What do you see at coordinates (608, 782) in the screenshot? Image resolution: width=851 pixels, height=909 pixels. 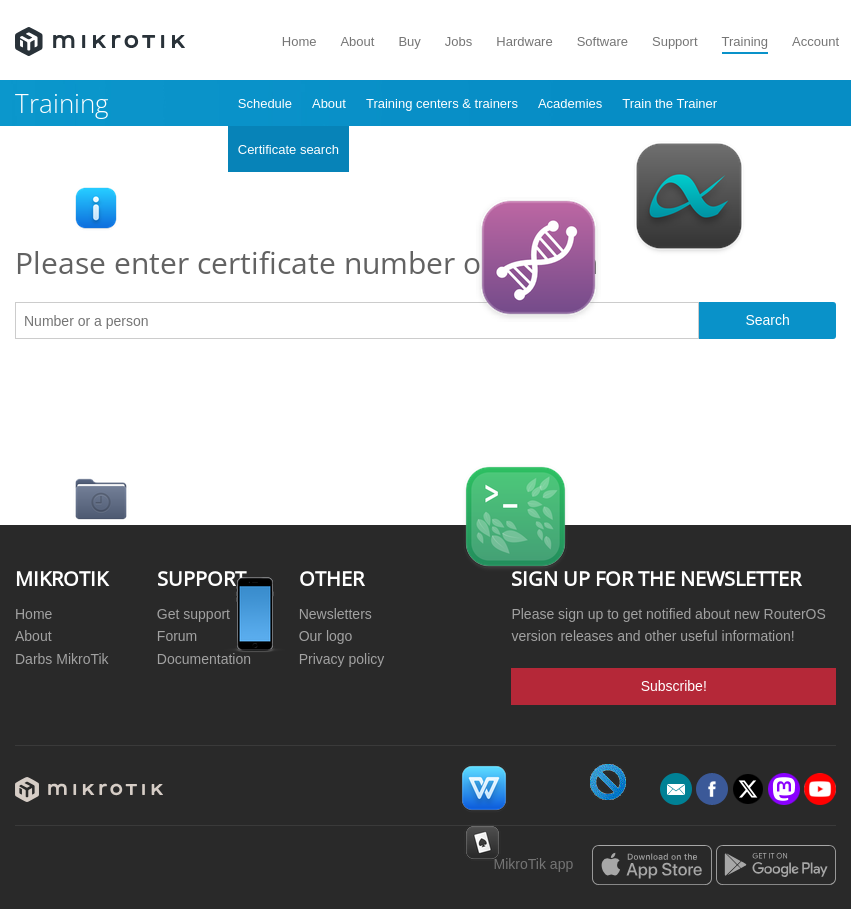 I see `indicates access denied or permission blocked` at bounding box center [608, 782].